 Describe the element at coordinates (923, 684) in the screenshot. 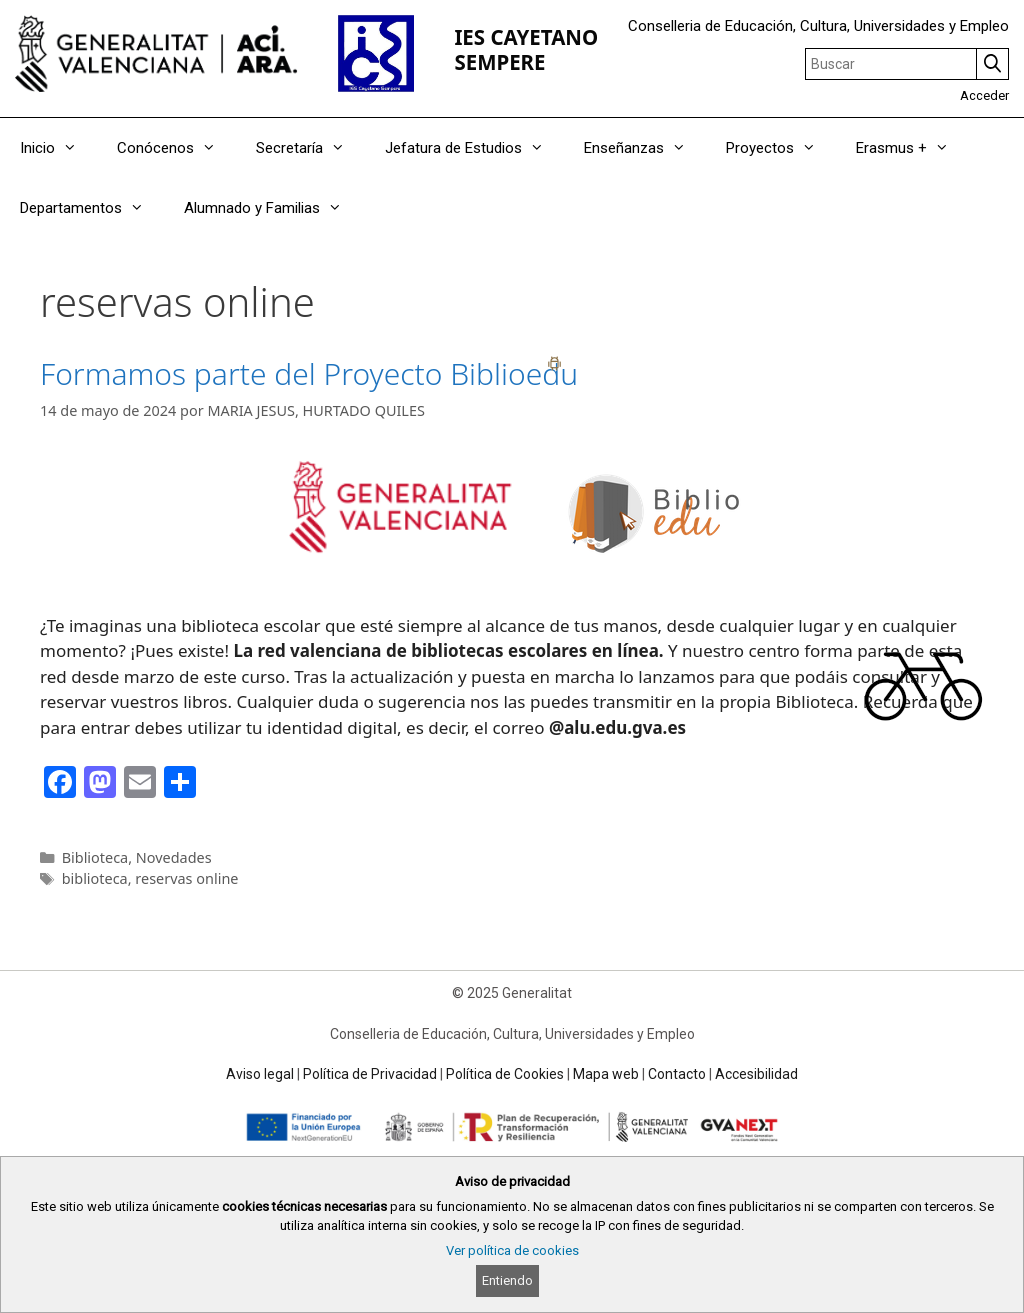

I see `select bicycle as transportation mode` at that location.